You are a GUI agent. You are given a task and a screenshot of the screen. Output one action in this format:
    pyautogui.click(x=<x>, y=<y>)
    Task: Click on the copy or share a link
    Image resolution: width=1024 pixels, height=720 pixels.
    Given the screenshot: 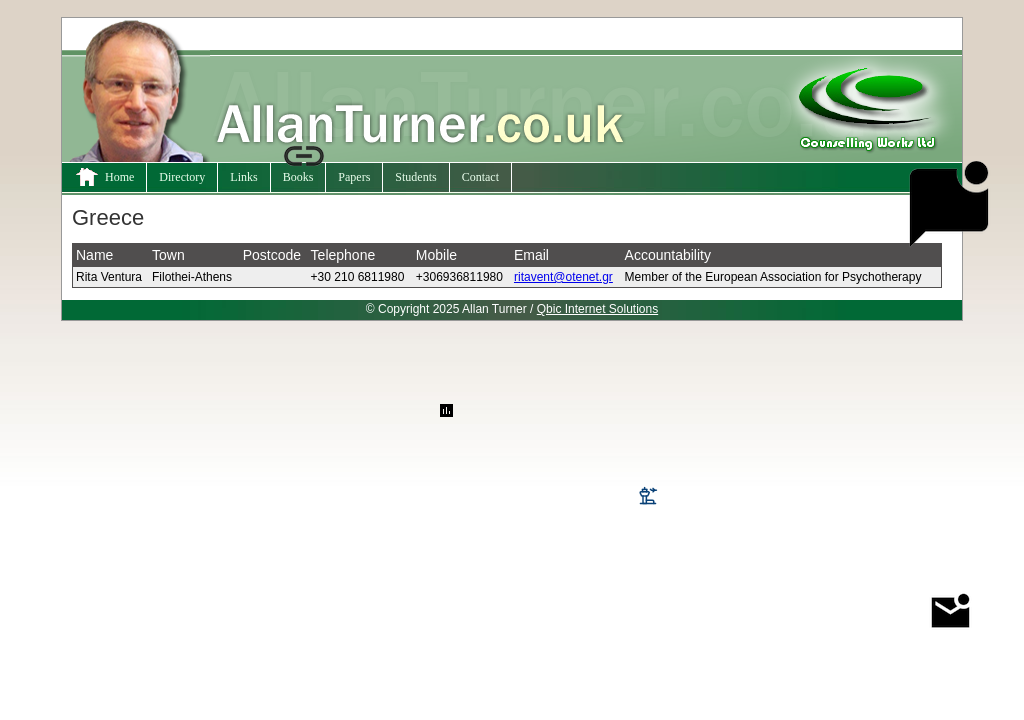 What is the action you would take?
    pyautogui.click(x=304, y=156)
    